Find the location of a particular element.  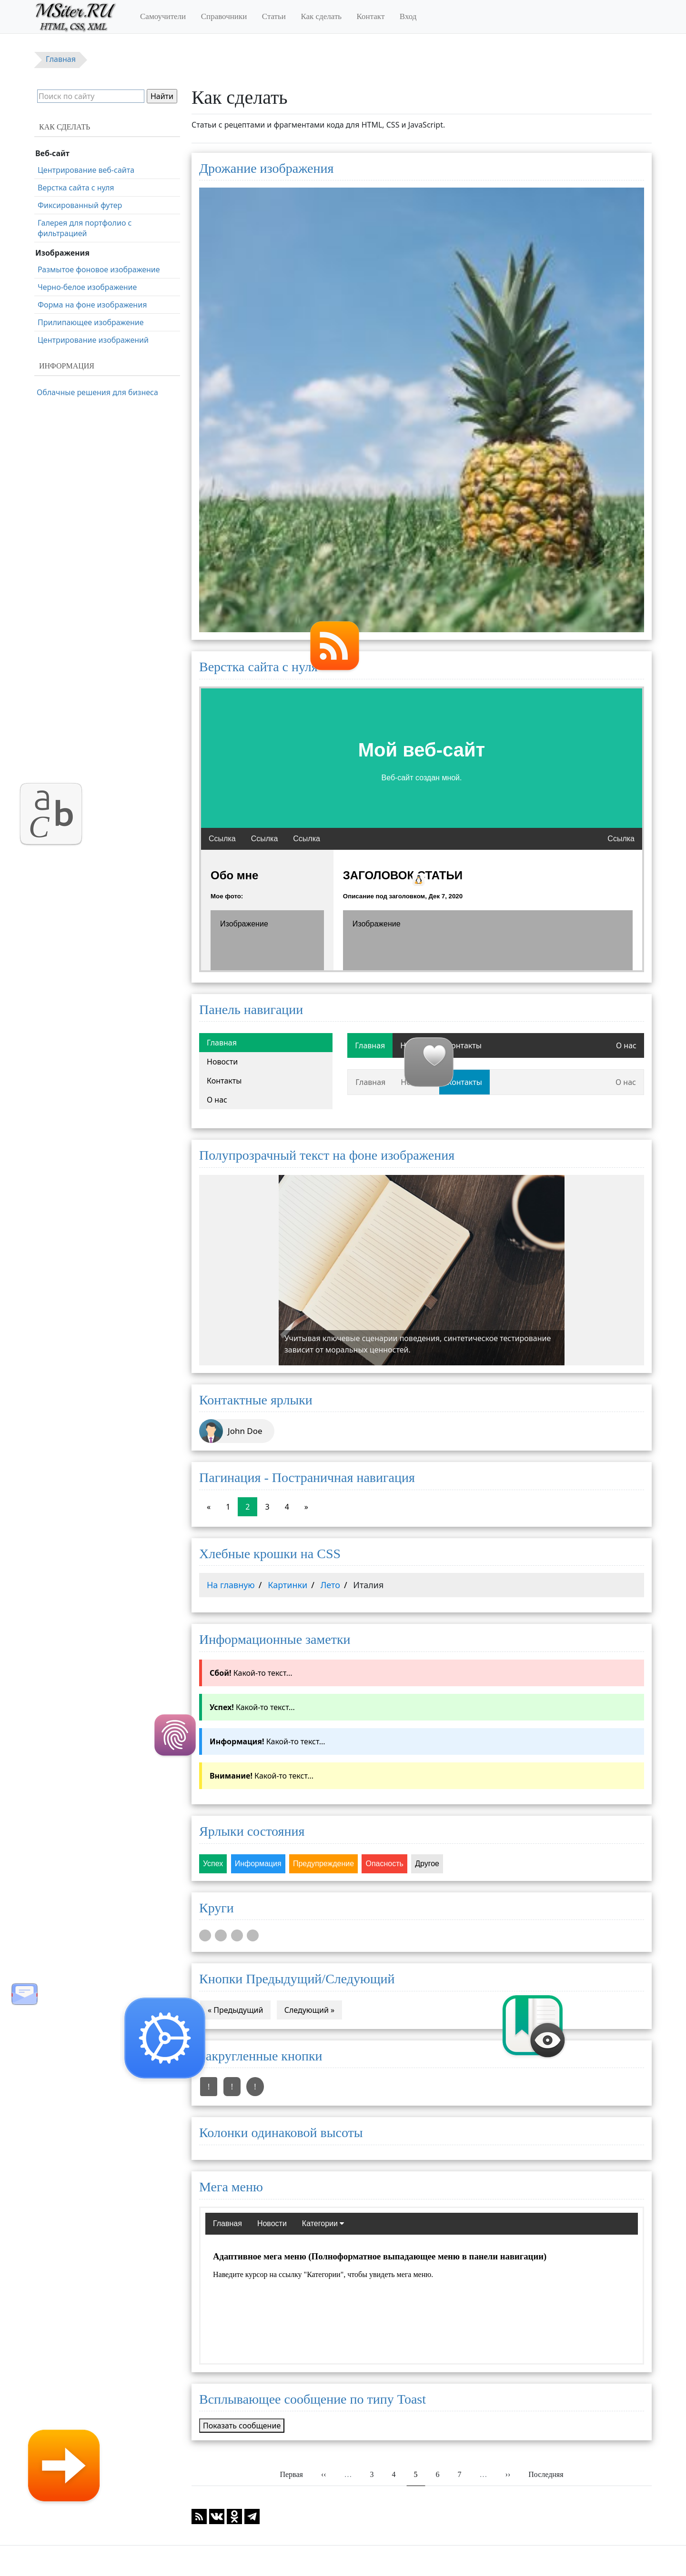

open the Health app is located at coordinates (429, 1062).